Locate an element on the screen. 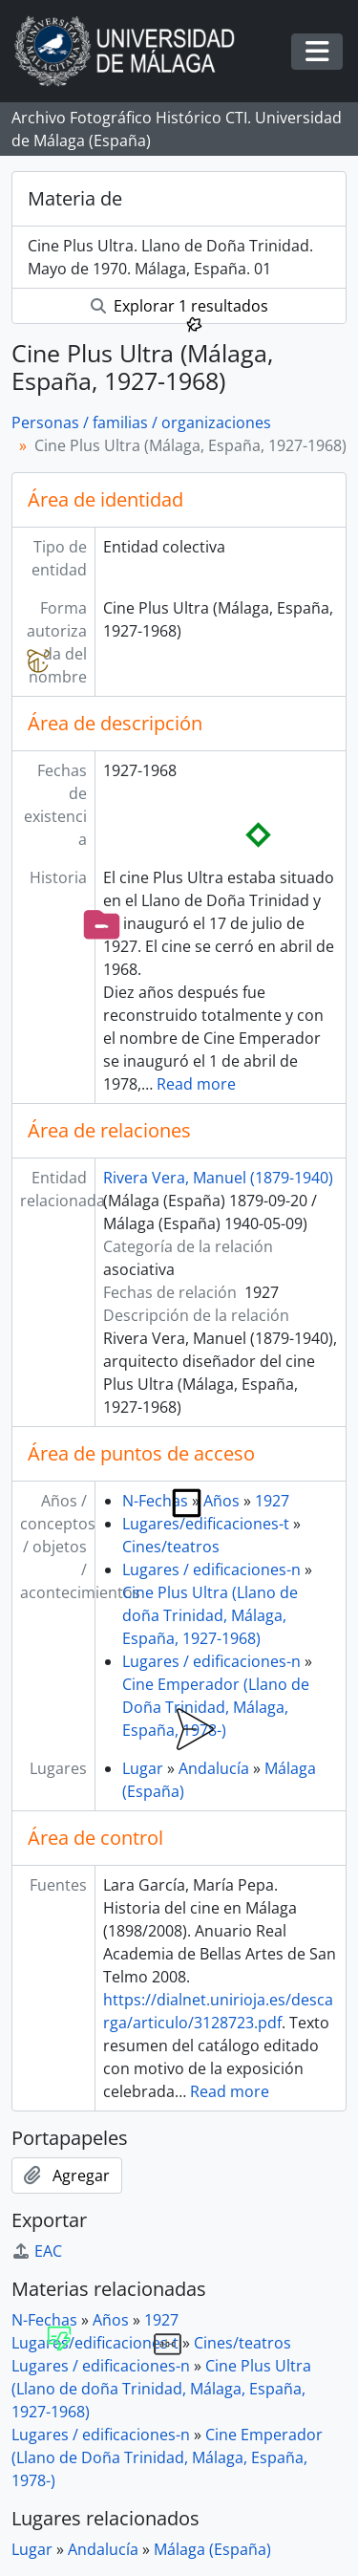 The width and height of the screenshot is (358, 2576). send a message is located at coordinates (193, 1729).